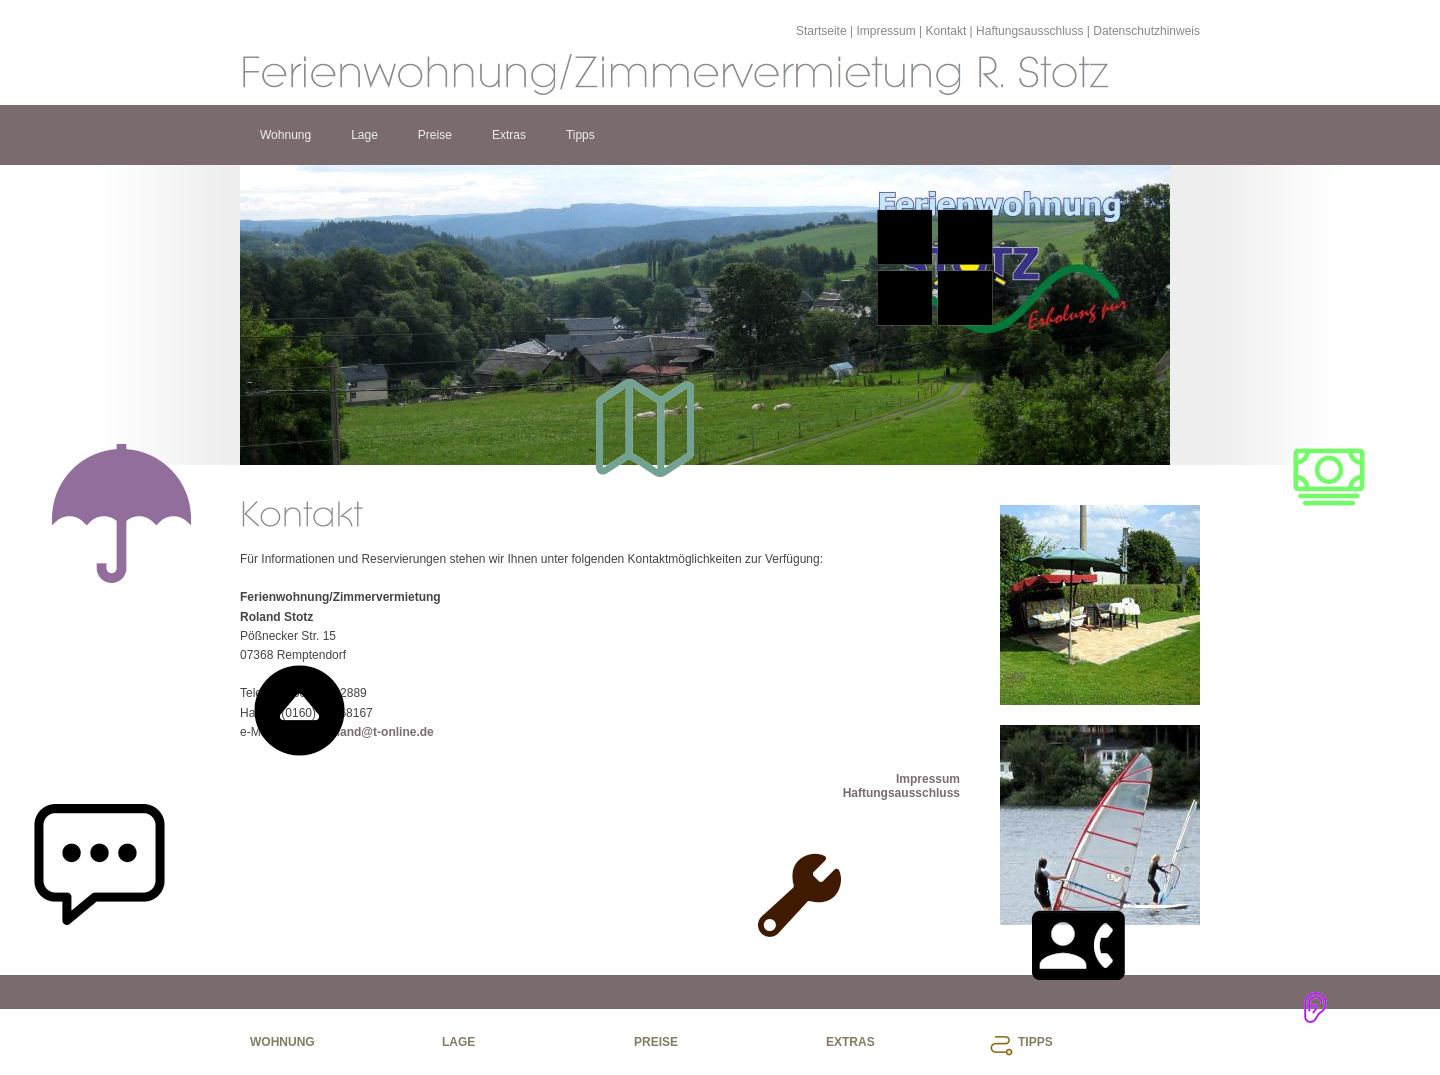 The width and height of the screenshot is (1440, 1075). Describe the element at coordinates (799, 895) in the screenshot. I see `access settings or configuration options` at that location.